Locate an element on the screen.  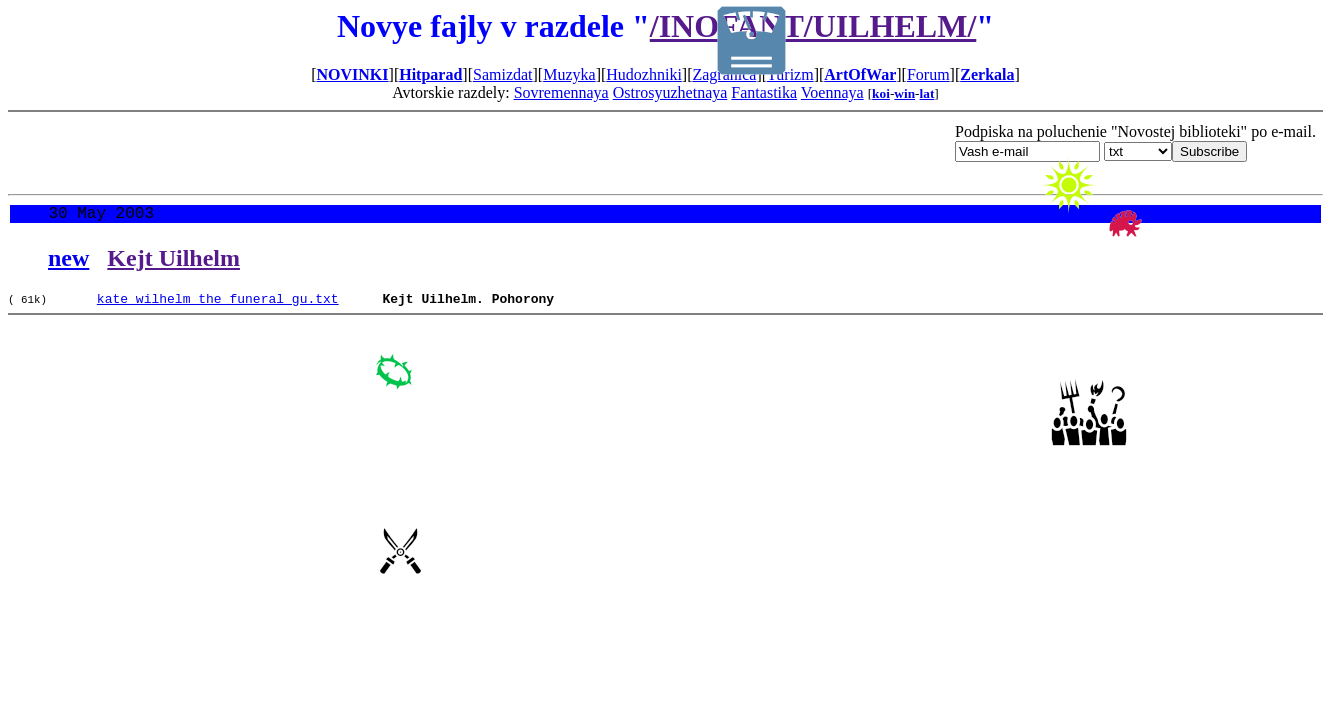
indicates a rebellion or protest event in-game is located at coordinates (1089, 408).